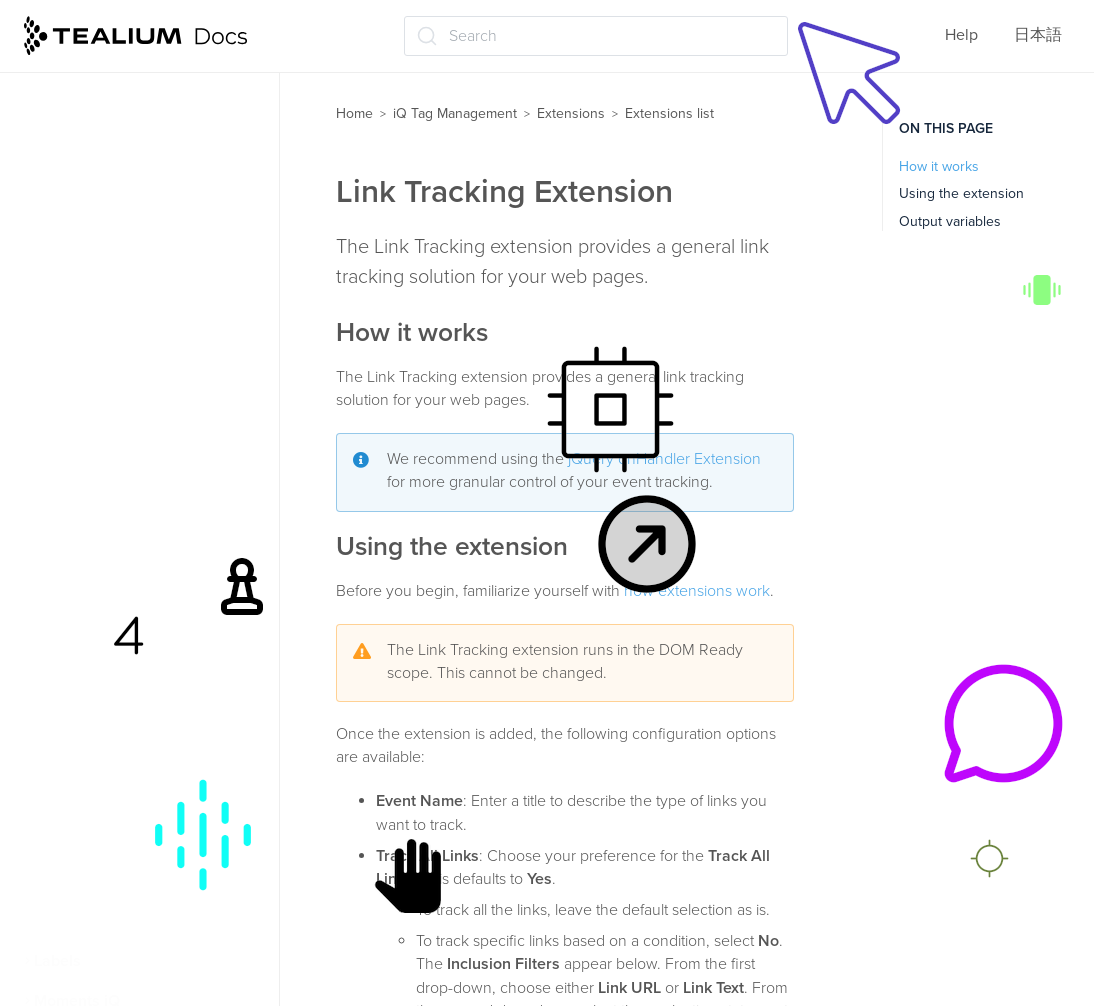  What do you see at coordinates (1003, 723) in the screenshot?
I see `open chat or messaging` at bounding box center [1003, 723].